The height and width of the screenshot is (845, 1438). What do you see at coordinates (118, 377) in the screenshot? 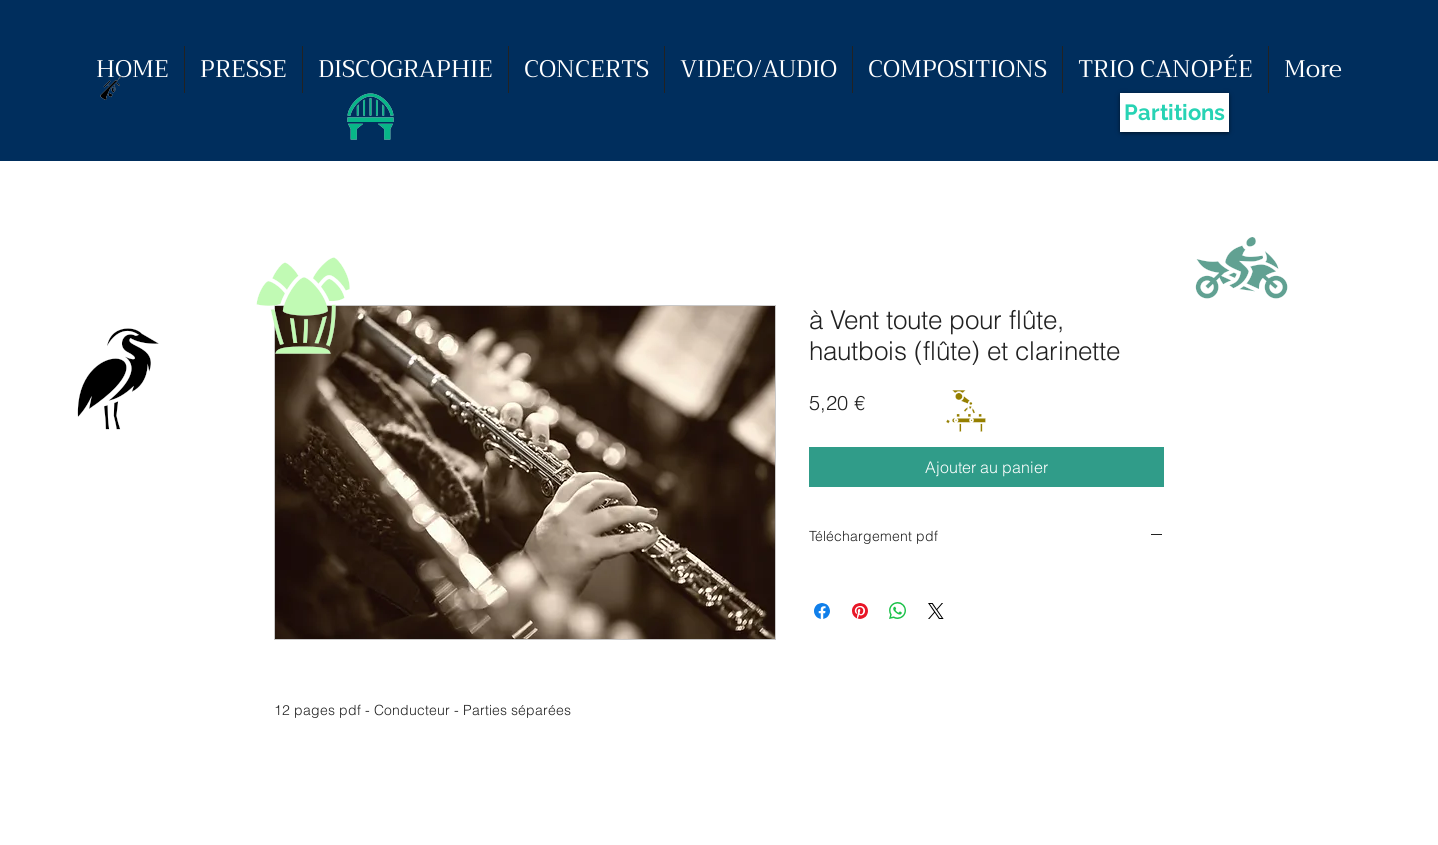
I see `heron bird icon for wildlife or nature category` at bounding box center [118, 377].